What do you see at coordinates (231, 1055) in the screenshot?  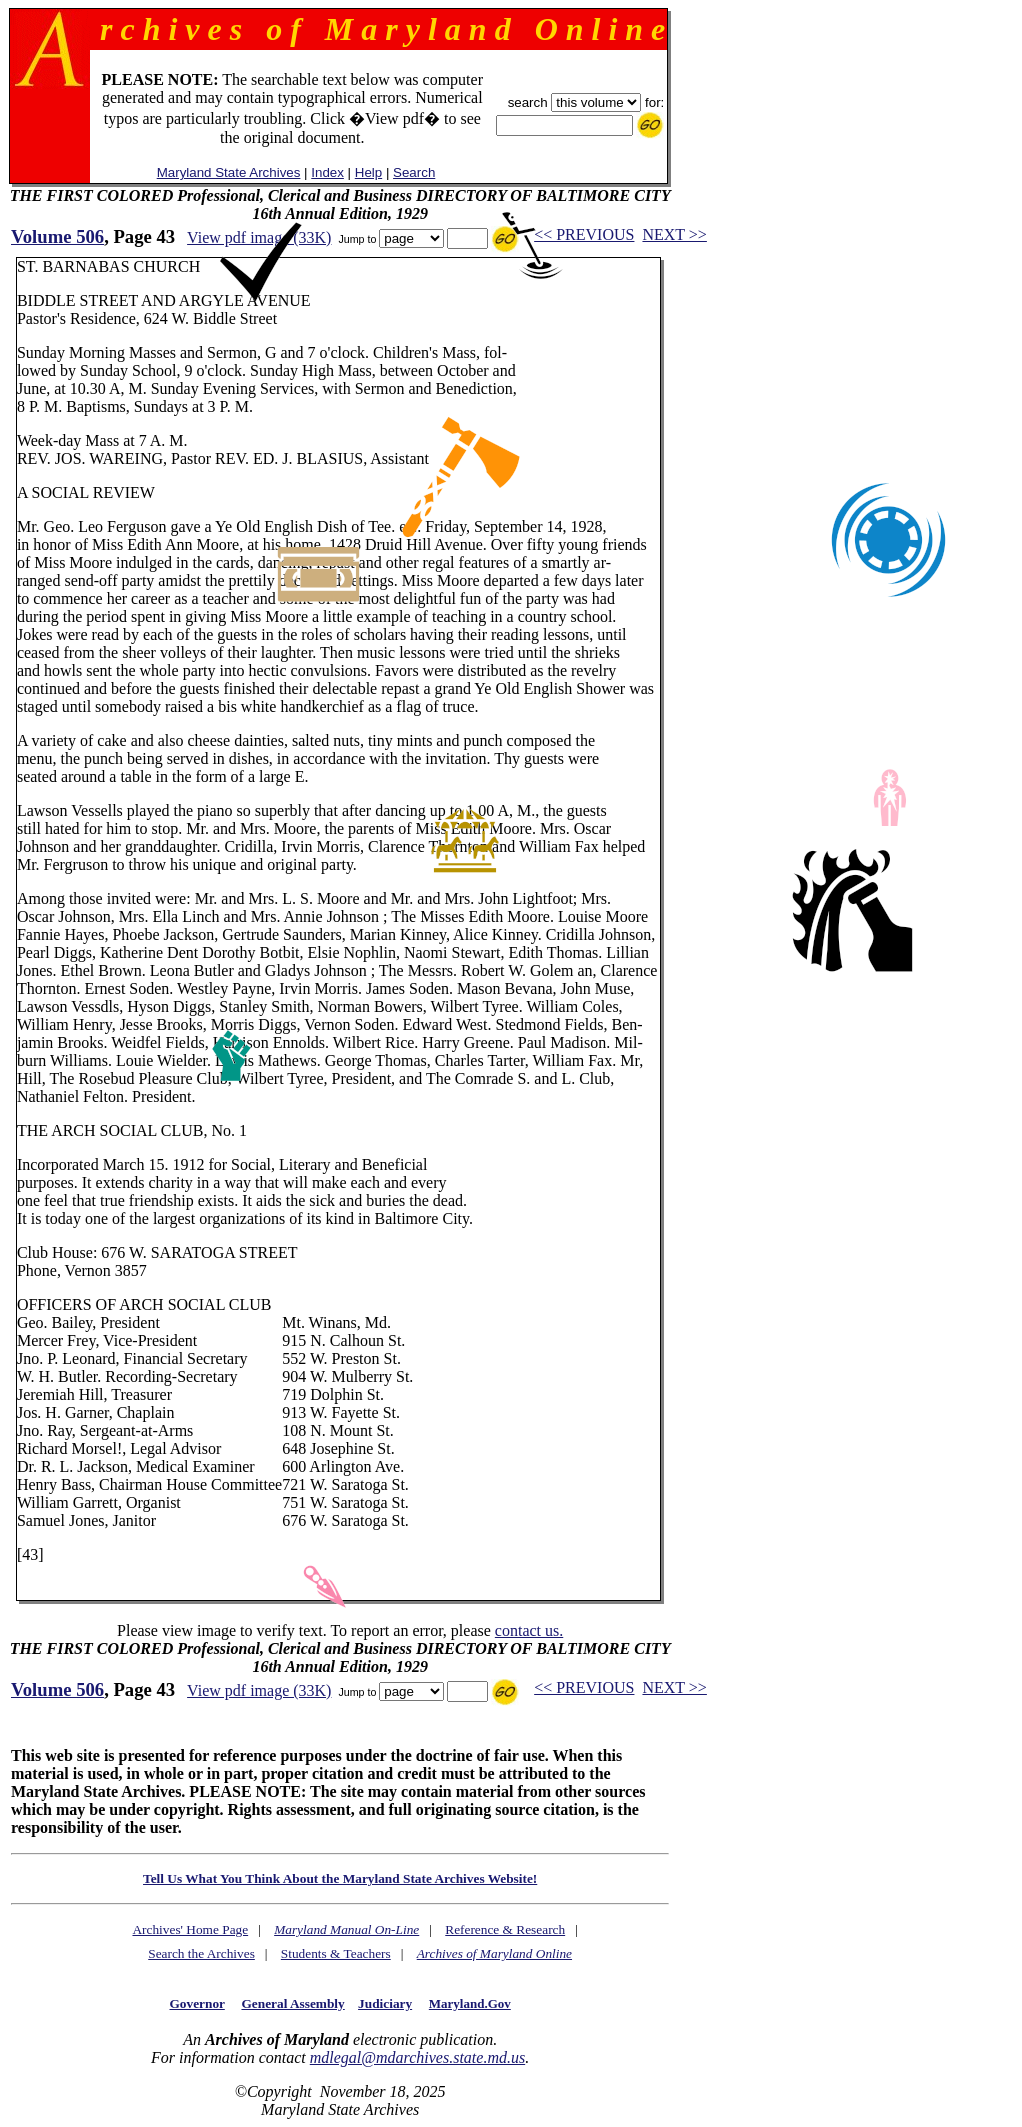 I see `indicates strength or power action in a game` at bounding box center [231, 1055].